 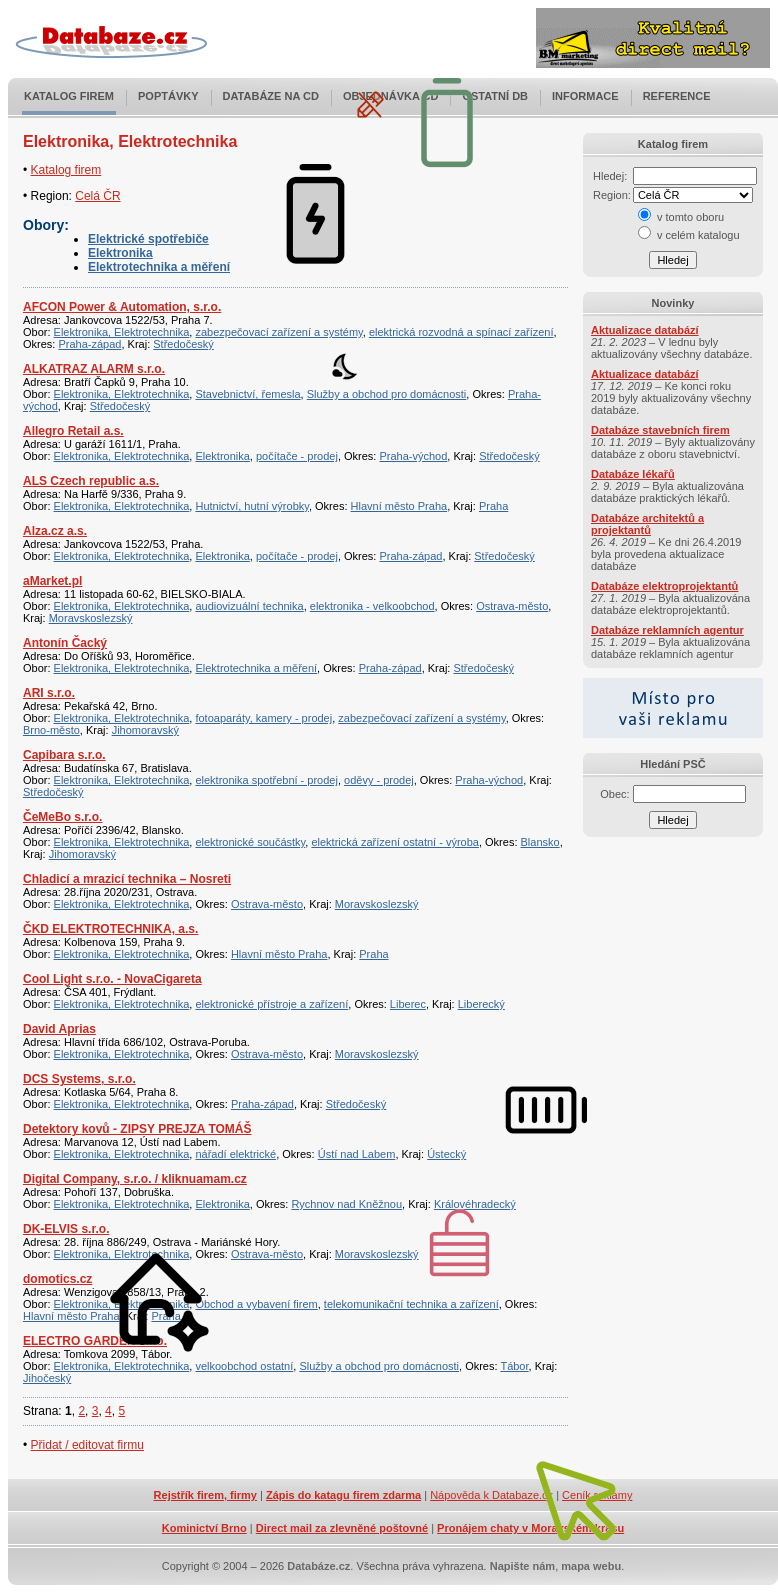 What do you see at coordinates (447, 124) in the screenshot?
I see `indicates empty or depleted battery` at bounding box center [447, 124].